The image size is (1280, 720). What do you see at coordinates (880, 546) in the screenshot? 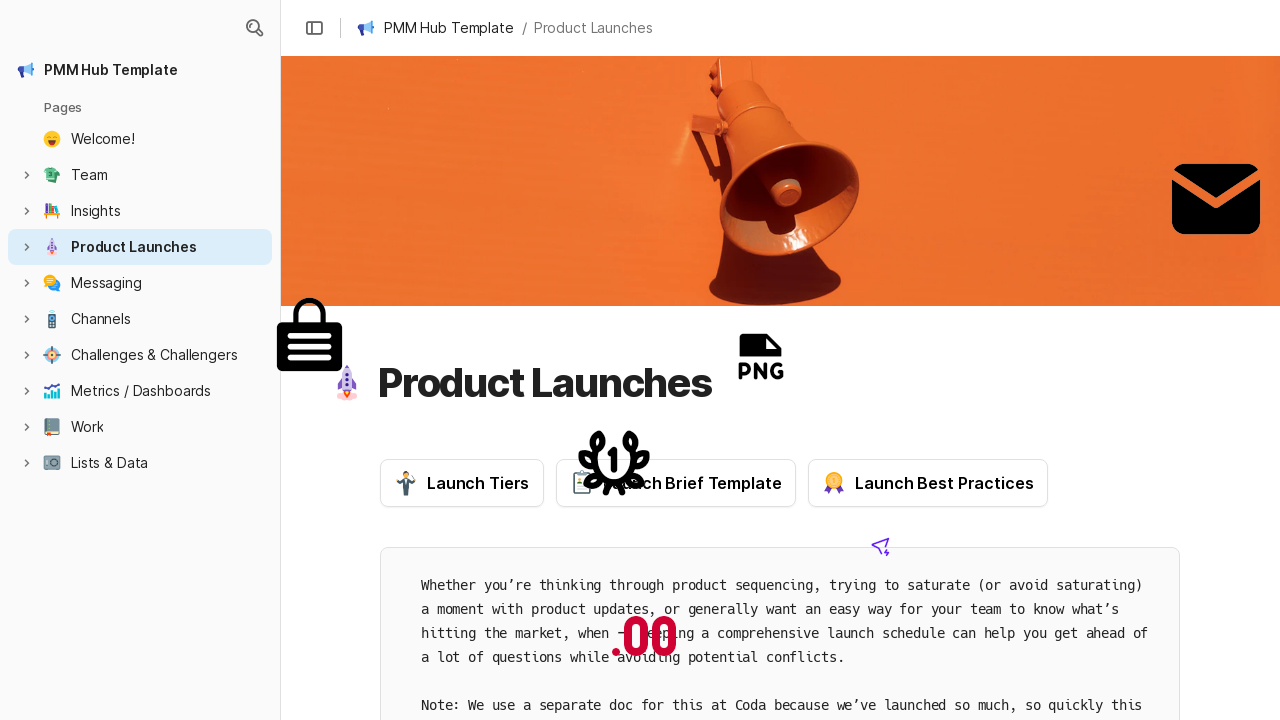
I see `quick location access or rapid positioning` at bounding box center [880, 546].